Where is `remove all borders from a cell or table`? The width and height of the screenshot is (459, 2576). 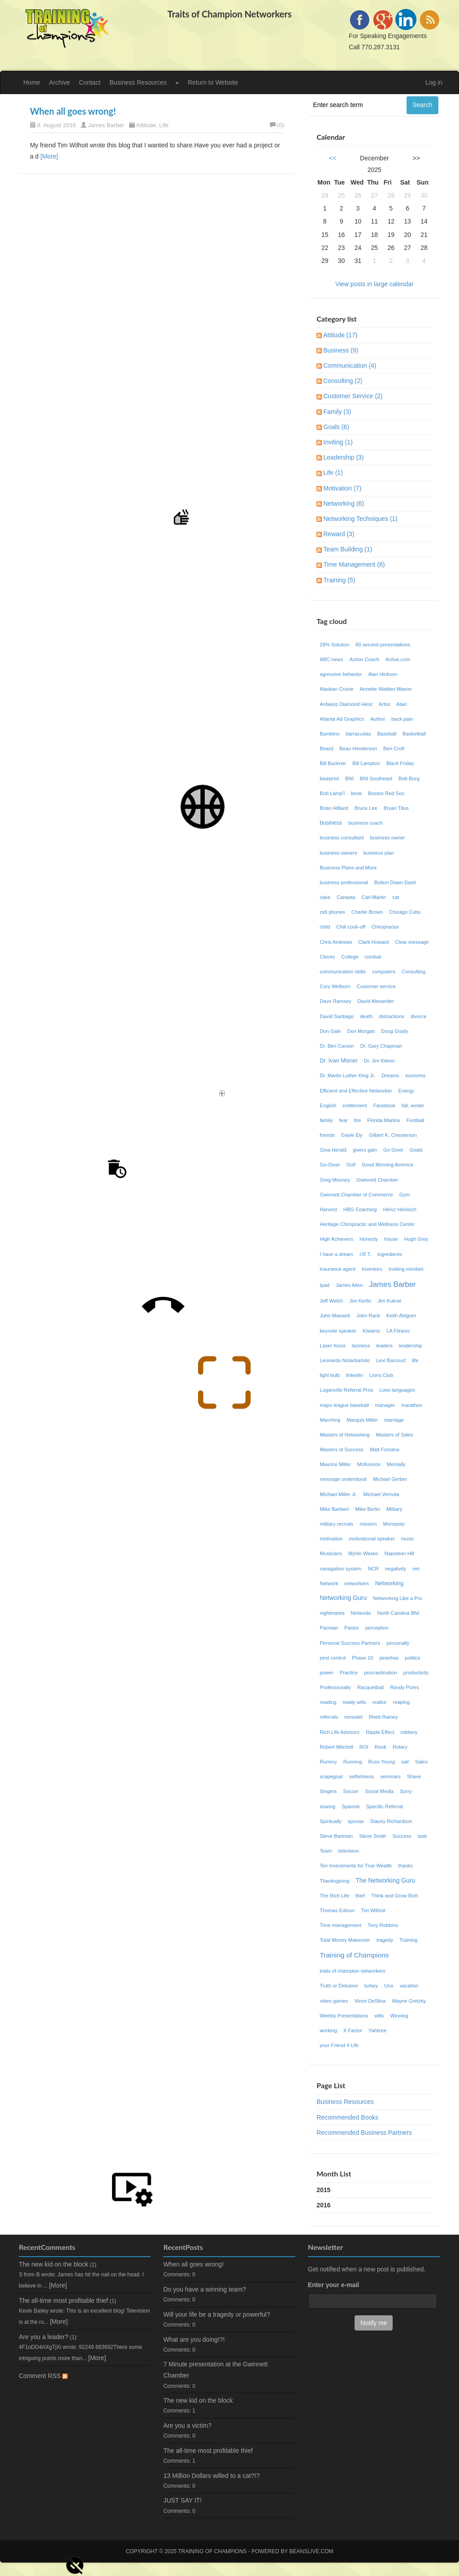
remove all borders from a cell or table is located at coordinates (222, 1093).